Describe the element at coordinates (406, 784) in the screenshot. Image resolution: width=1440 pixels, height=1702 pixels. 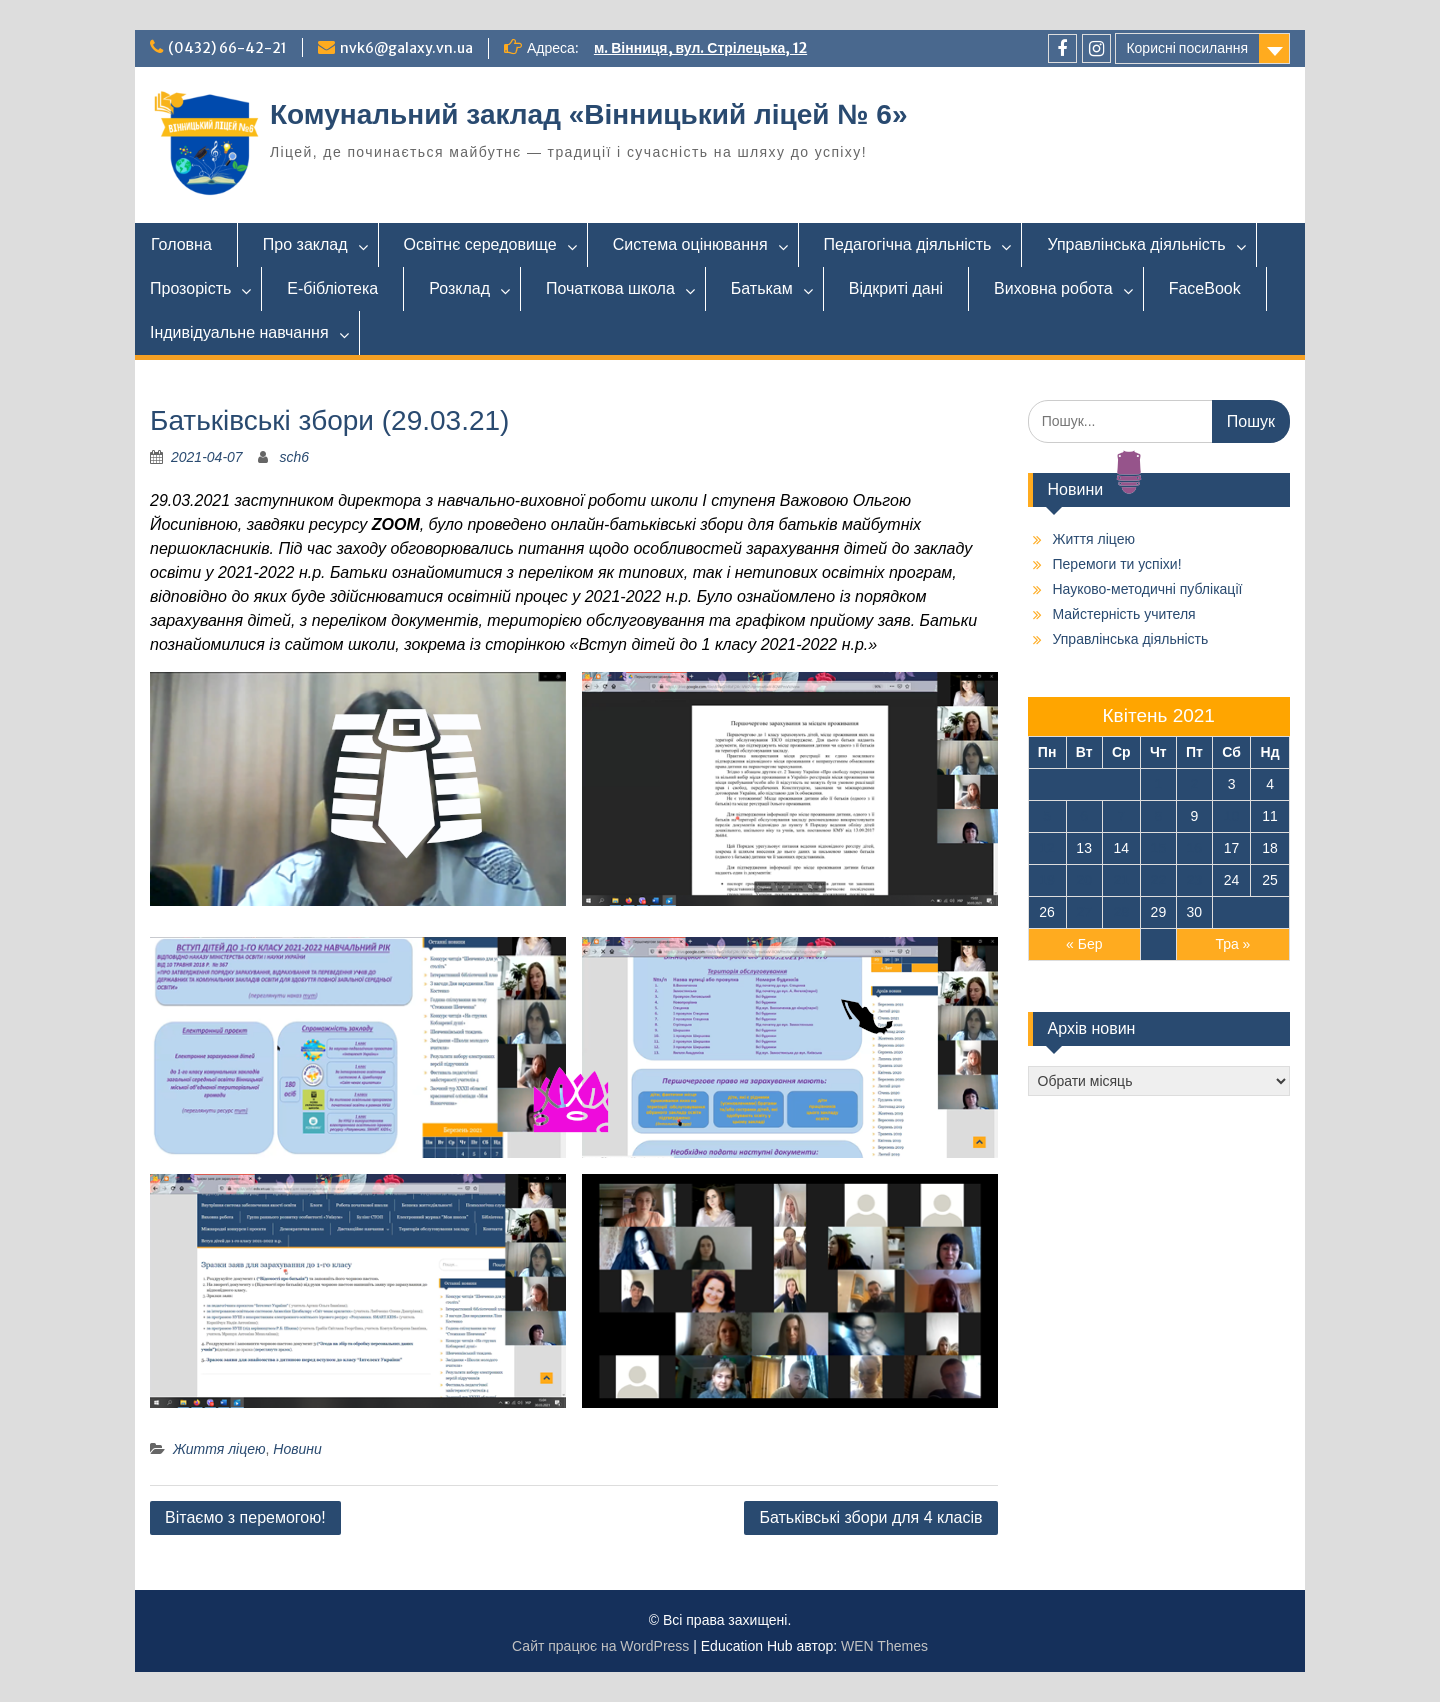
I see `equip metal skirt armor piece` at that location.